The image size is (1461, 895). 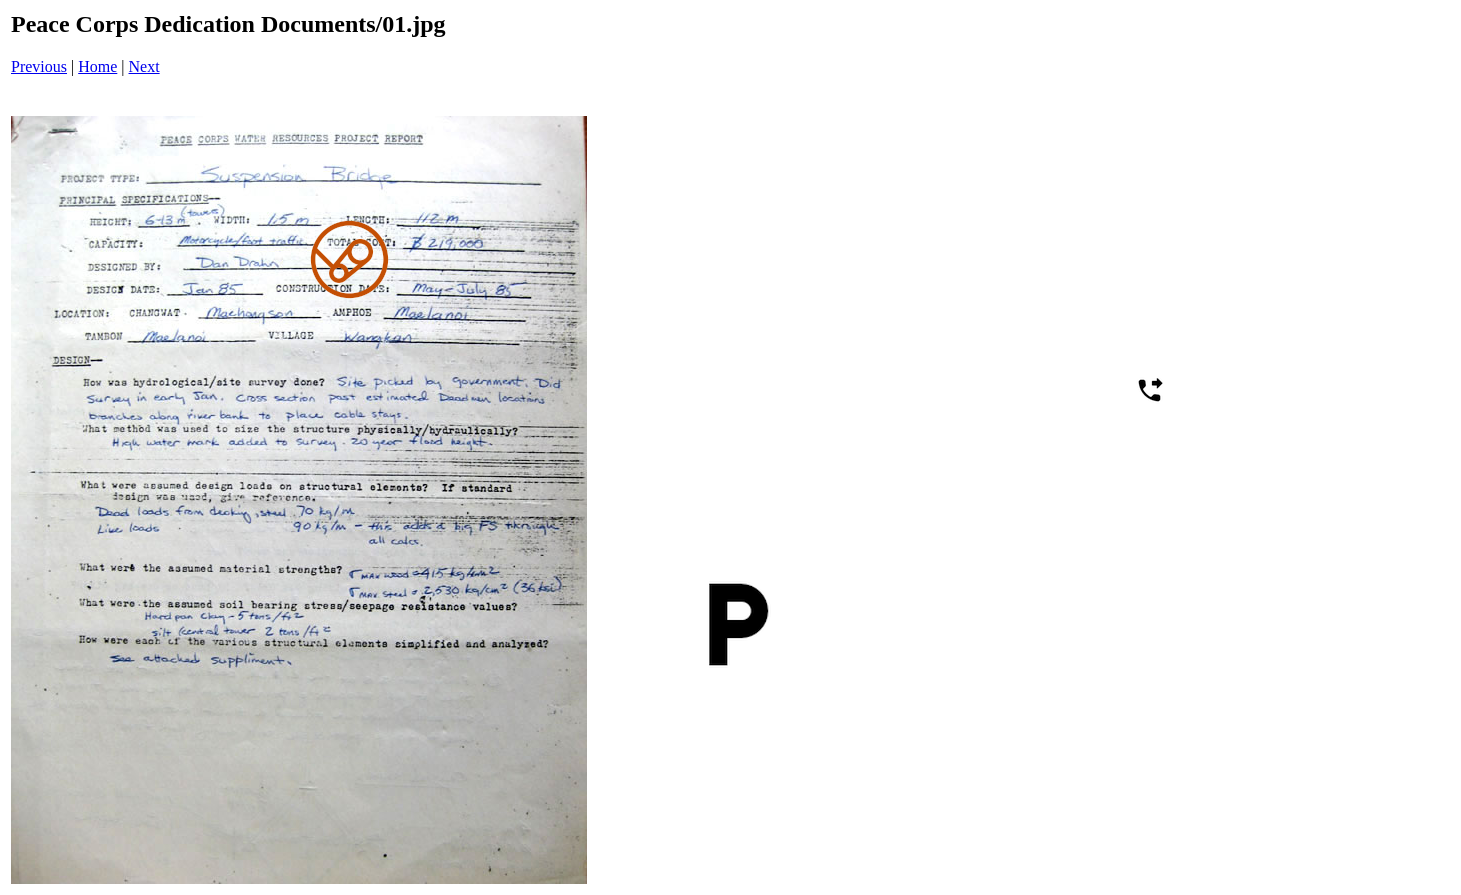 What do you see at coordinates (1149, 390) in the screenshot?
I see `indicates a forwarded call` at bounding box center [1149, 390].